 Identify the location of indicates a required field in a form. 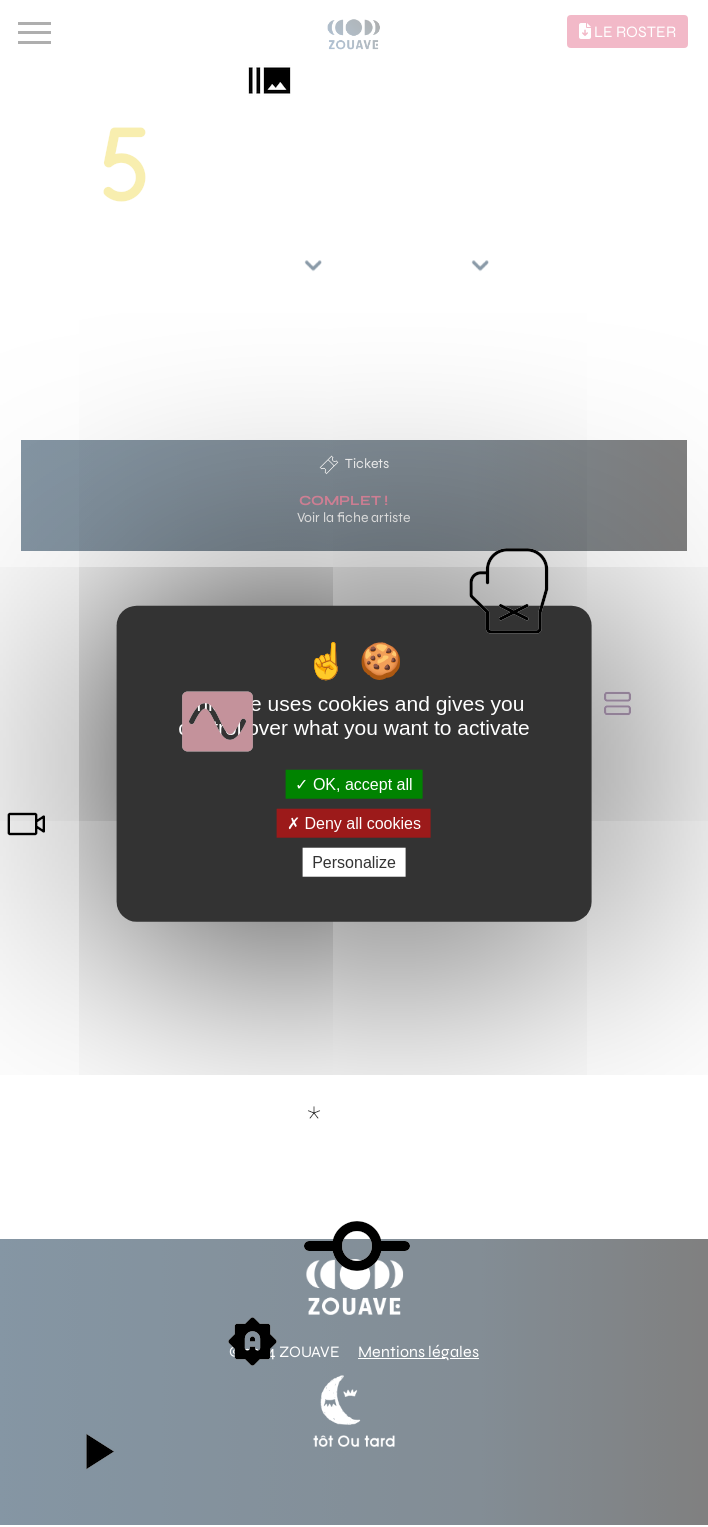
(314, 1113).